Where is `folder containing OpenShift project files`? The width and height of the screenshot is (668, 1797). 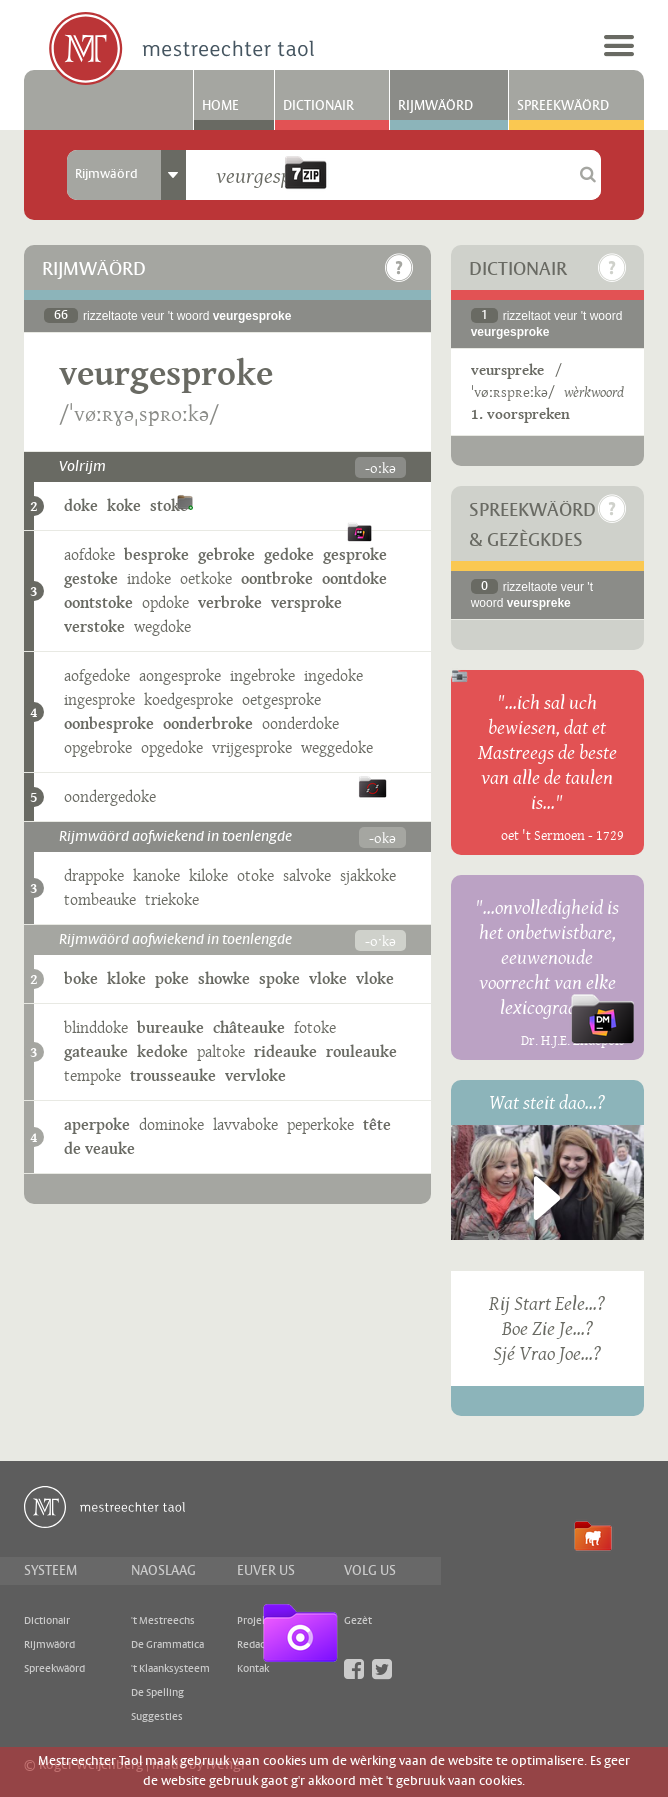 folder containing OpenShift project files is located at coordinates (372, 787).